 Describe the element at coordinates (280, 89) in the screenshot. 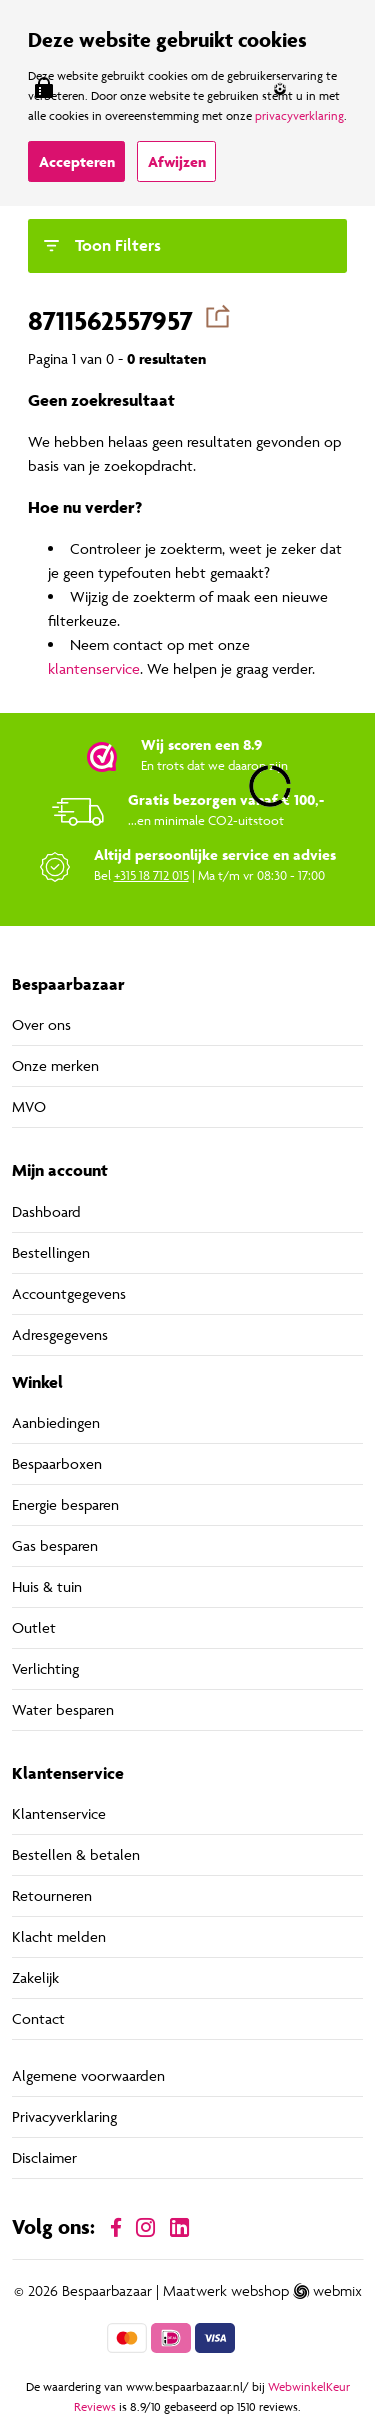

I see `open screenpal screen recording app` at that location.